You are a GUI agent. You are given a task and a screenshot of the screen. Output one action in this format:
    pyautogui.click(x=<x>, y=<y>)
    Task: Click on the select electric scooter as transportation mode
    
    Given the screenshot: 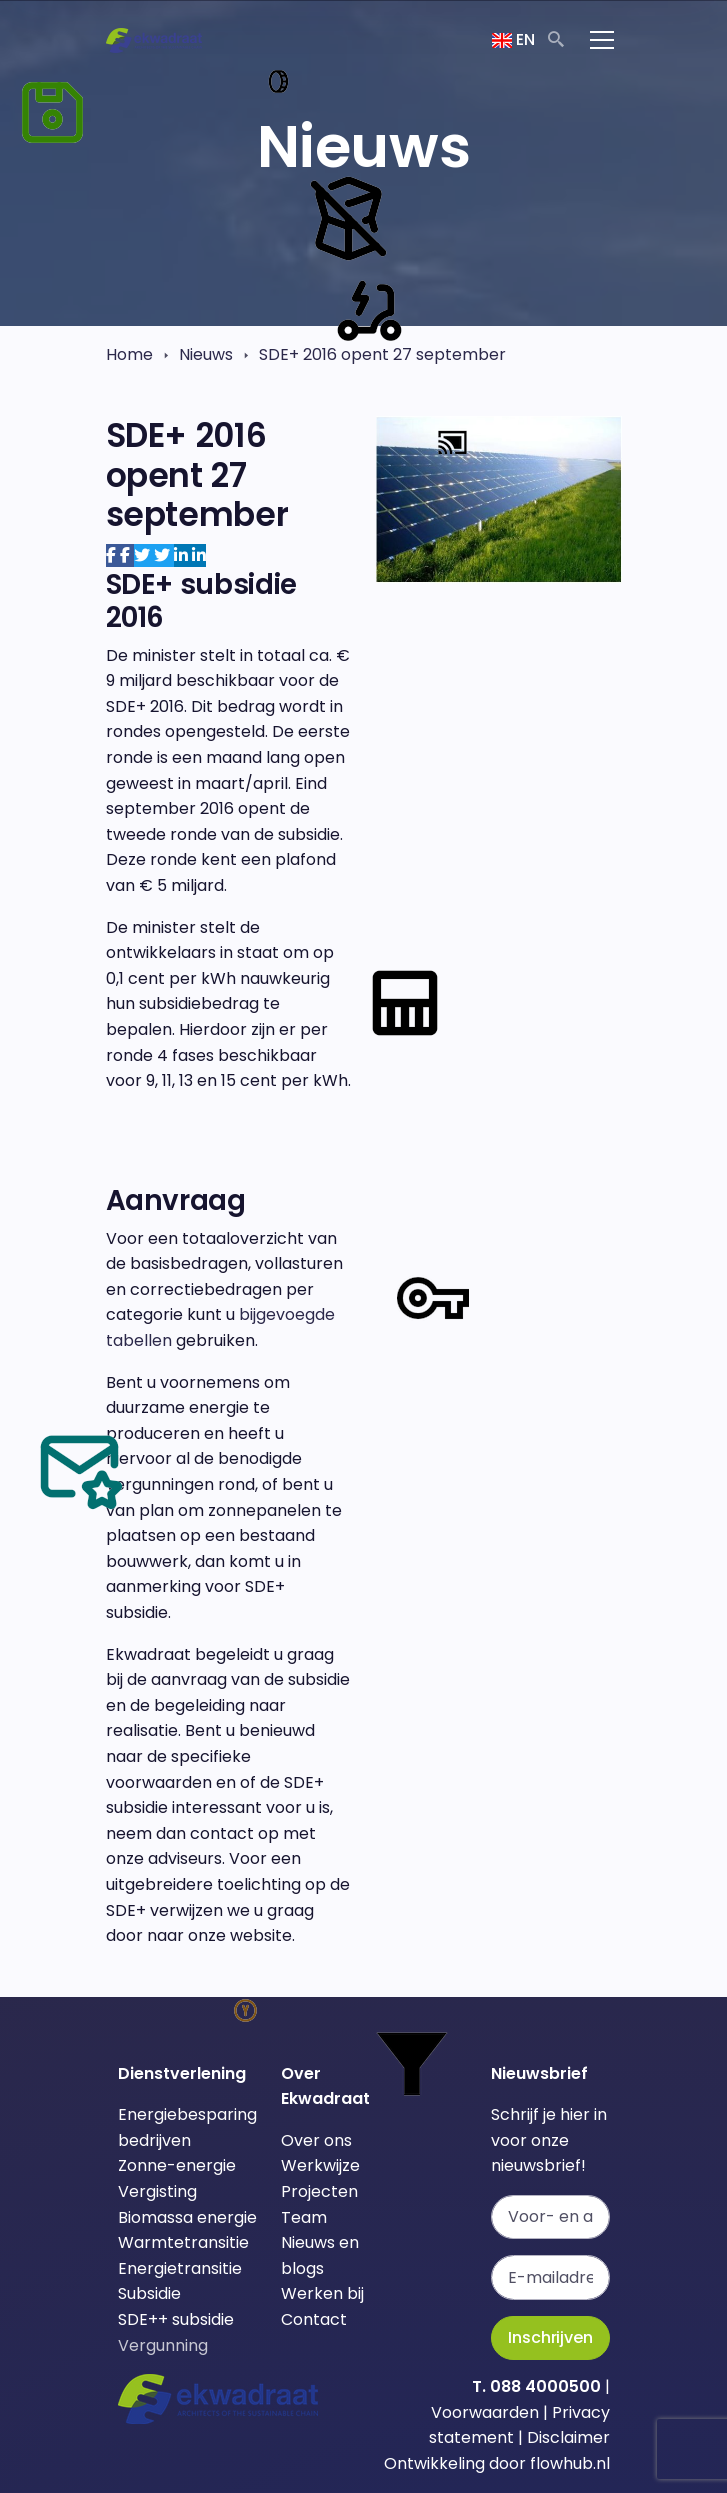 What is the action you would take?
    pyautogui.click(x=369, y=312)
    